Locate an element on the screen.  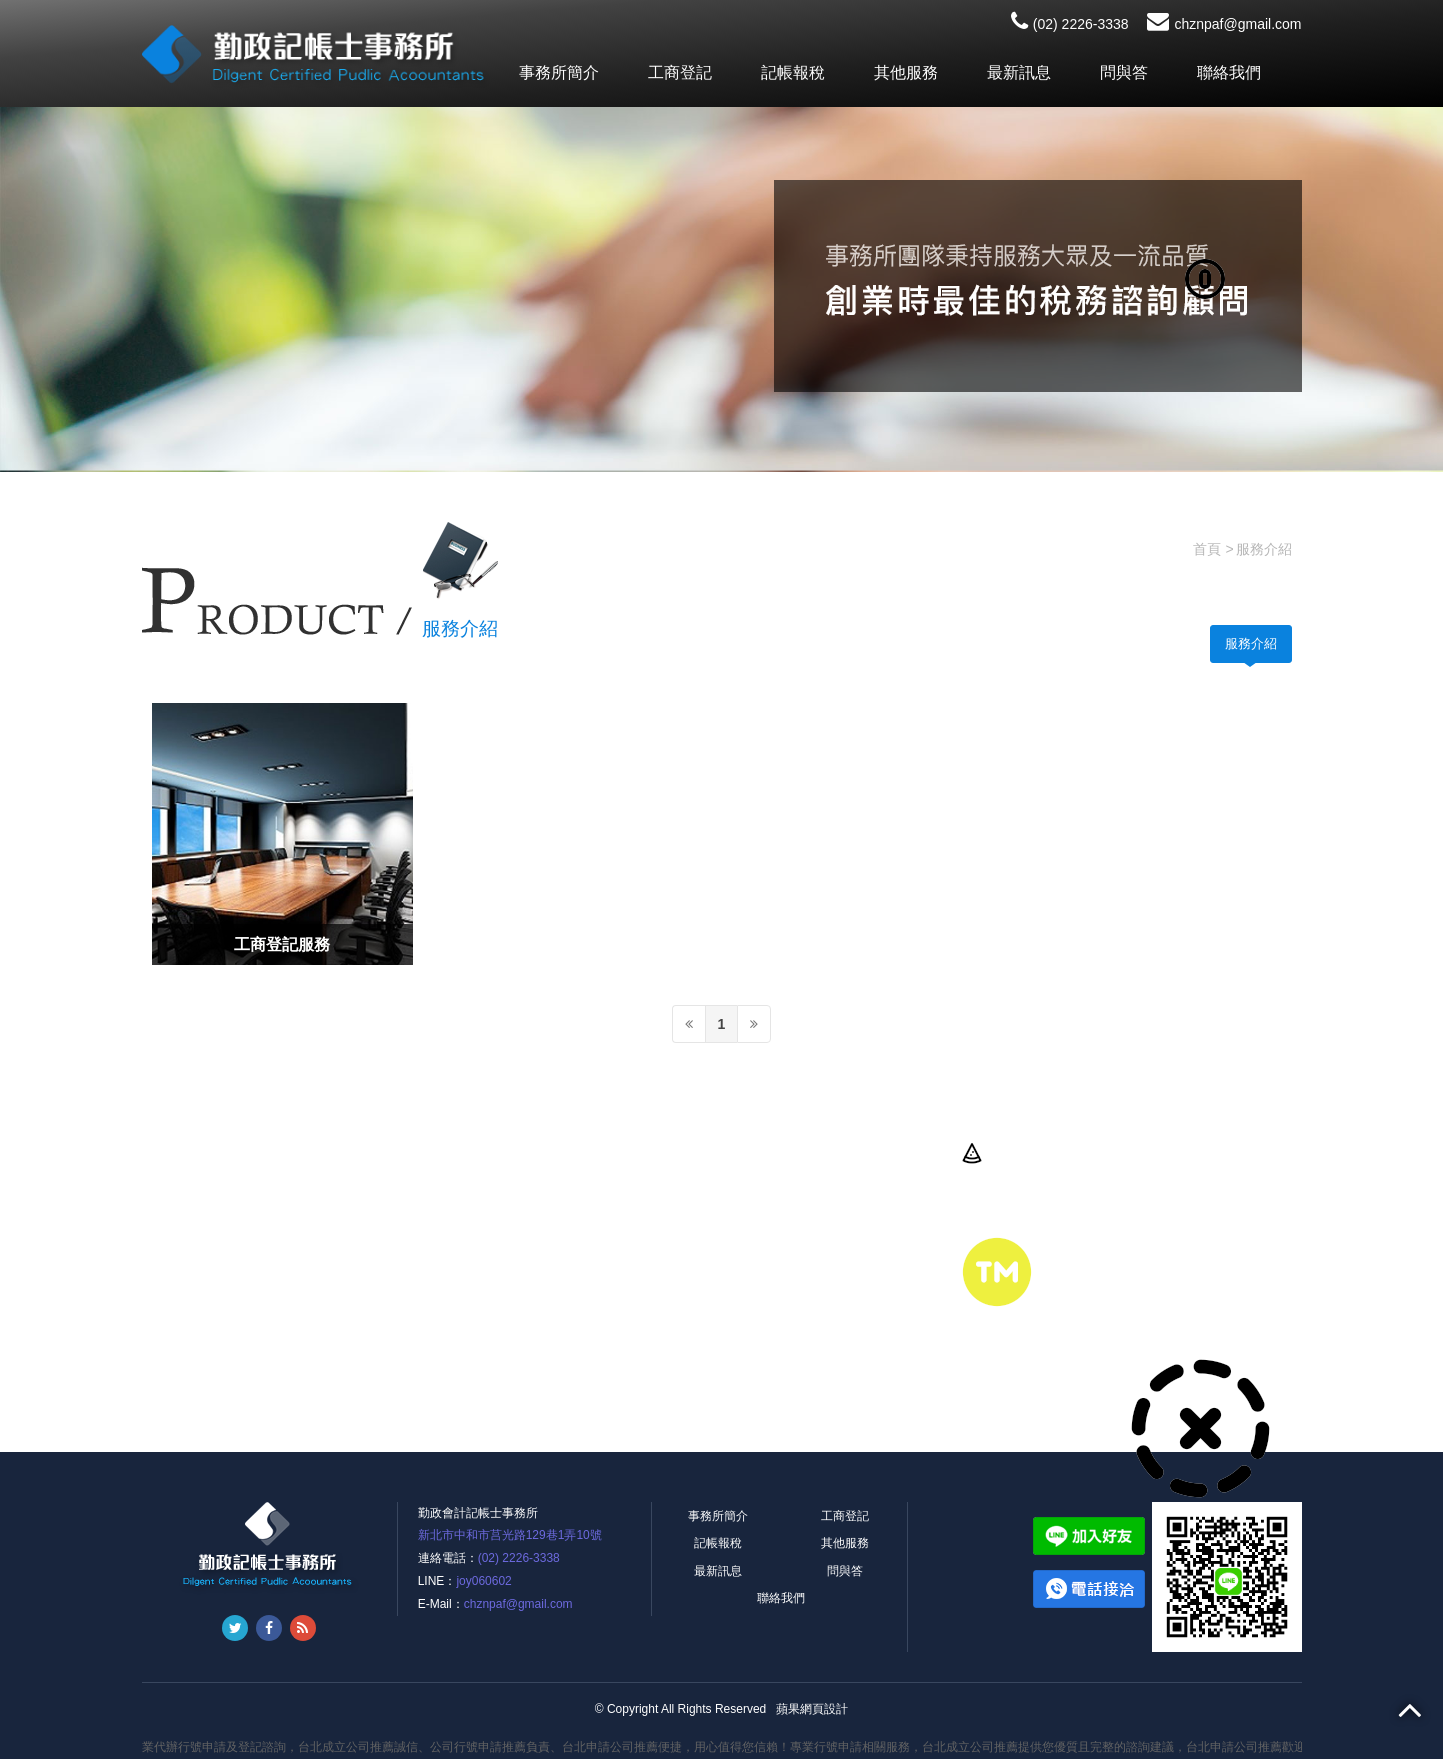
browse food delivery options is located at coordinates (972, 1153).